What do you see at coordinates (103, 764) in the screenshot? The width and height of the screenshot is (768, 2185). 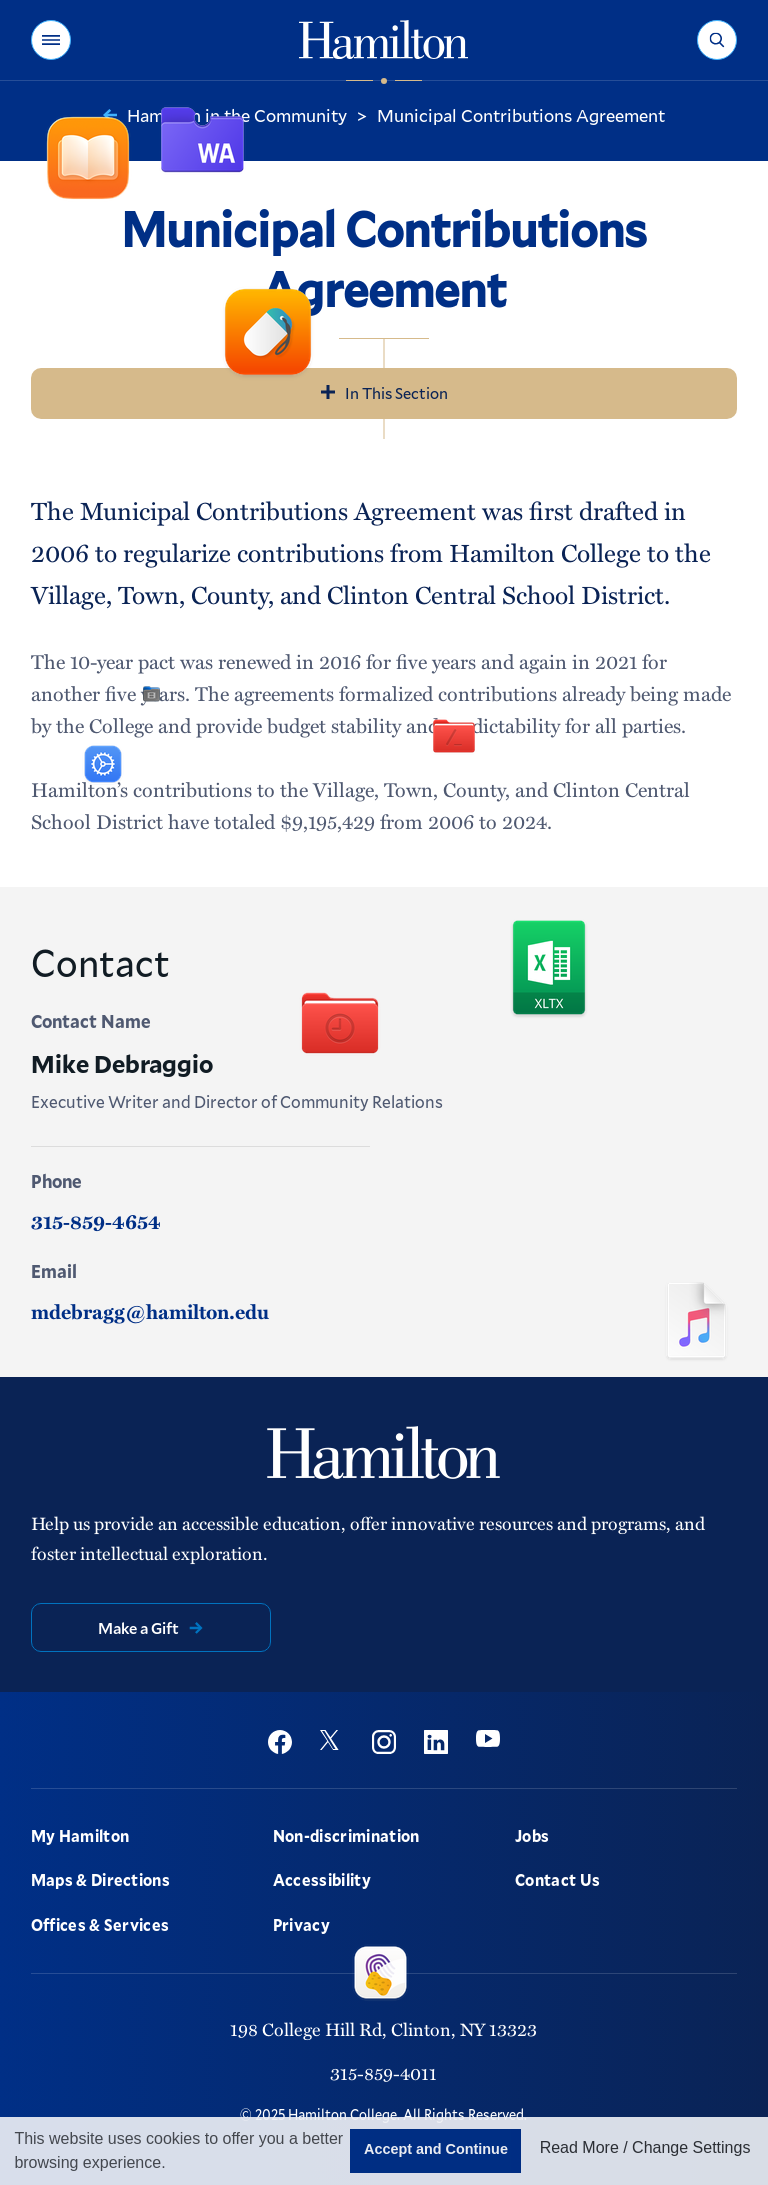 I see `access system settings and preferences` at bounding box center [103, 764].